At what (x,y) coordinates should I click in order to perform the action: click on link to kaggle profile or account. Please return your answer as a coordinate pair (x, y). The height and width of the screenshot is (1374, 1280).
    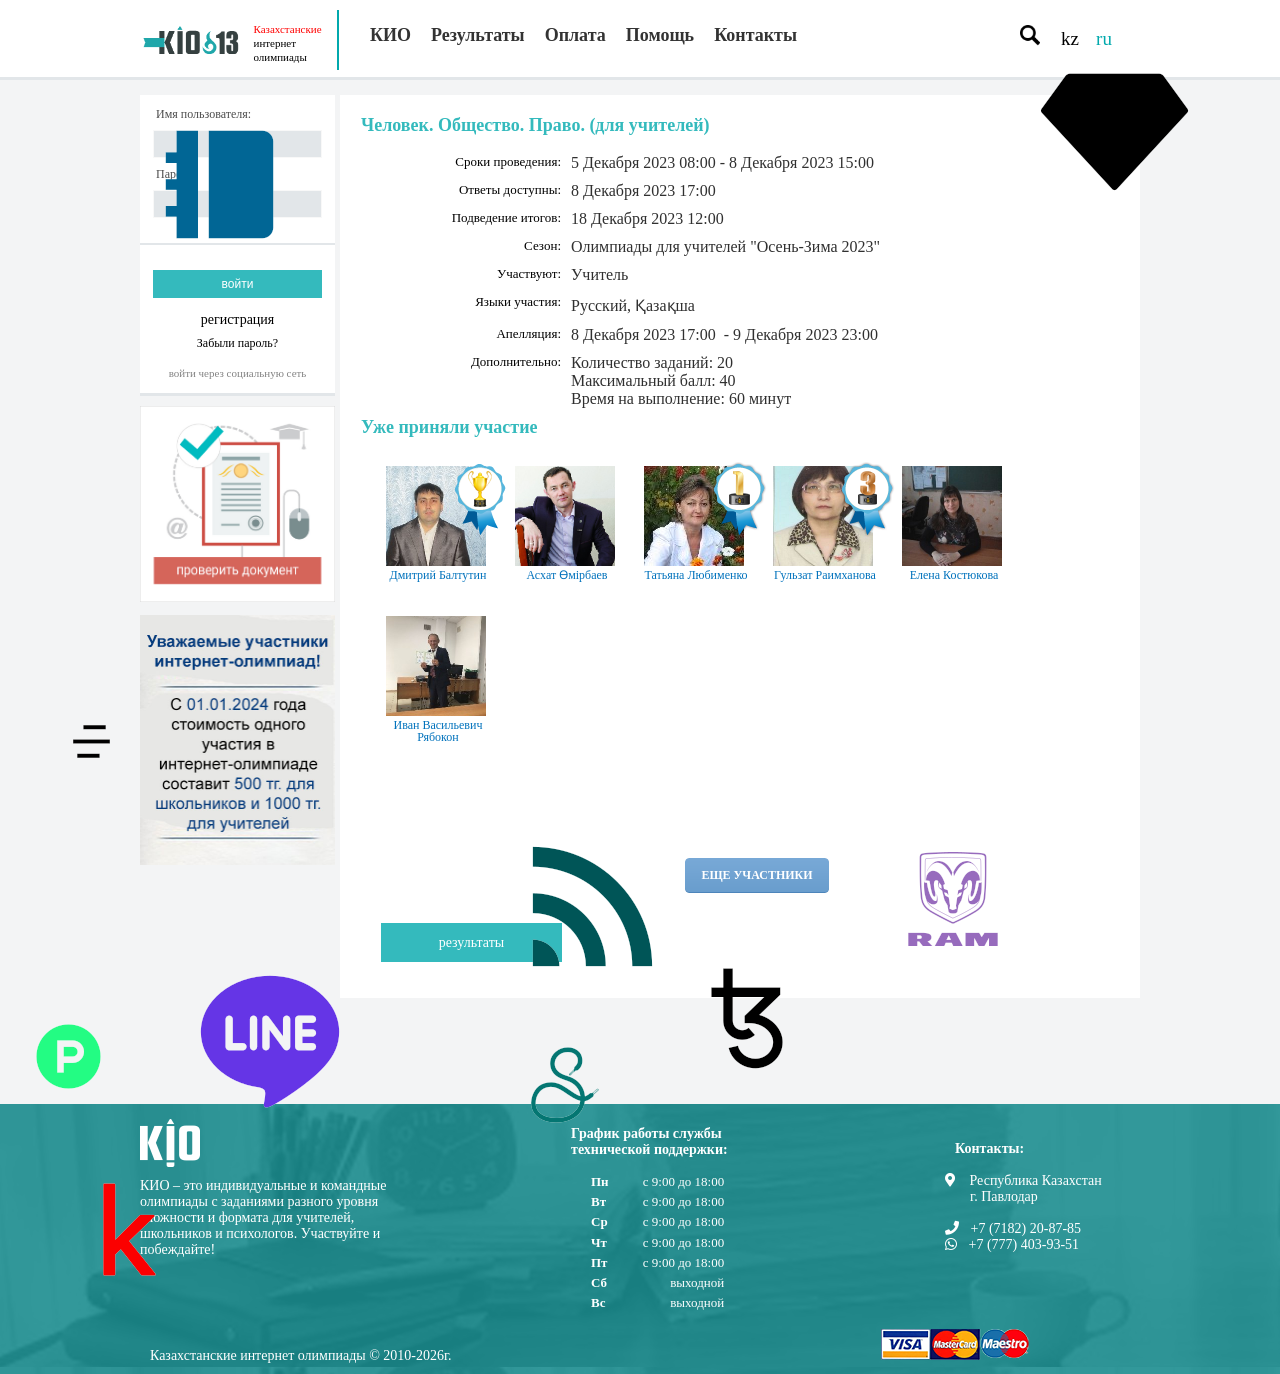
    Looking at the image, I should click on (129, 1229).